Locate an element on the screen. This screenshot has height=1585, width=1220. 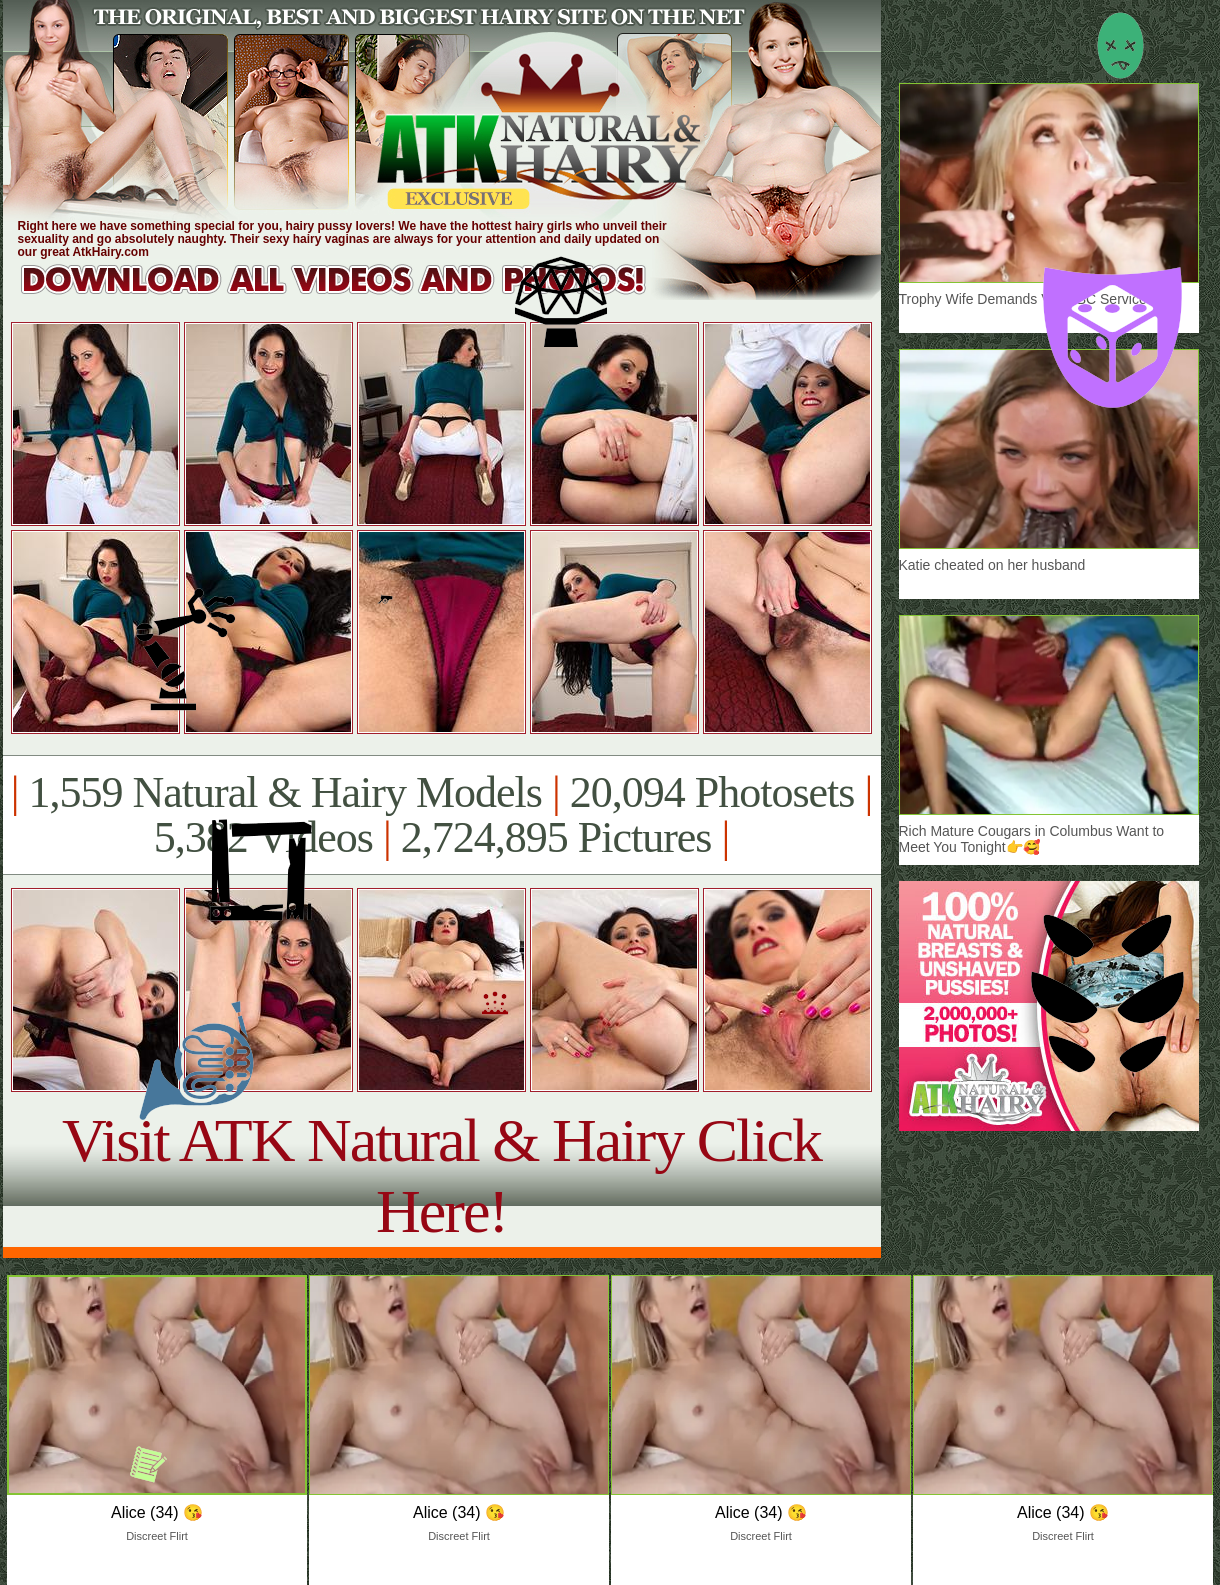
build or place a habitat dome structure is located at coordinates (561, 301).